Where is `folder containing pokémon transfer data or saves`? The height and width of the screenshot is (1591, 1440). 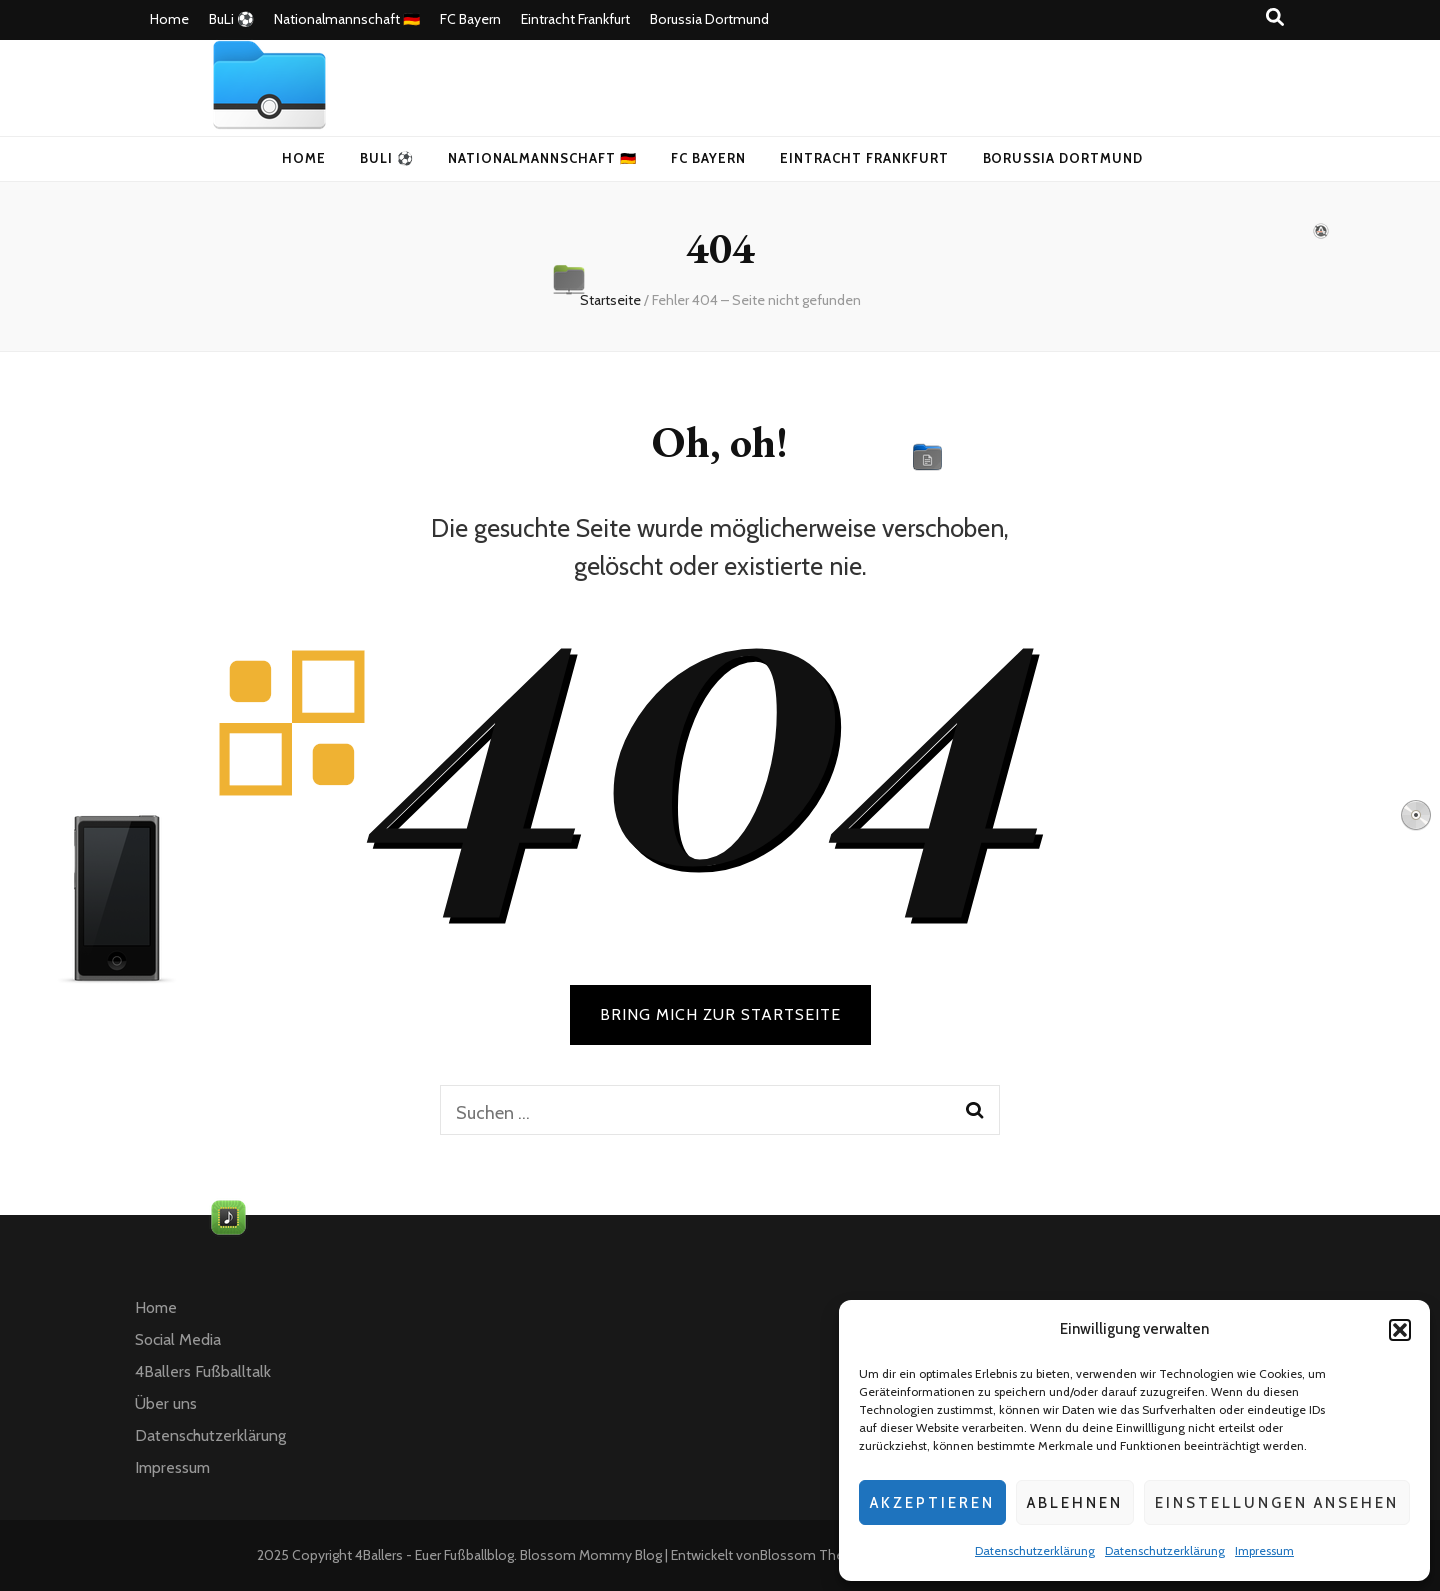
folder containing pokémon transfer data or saves is located at coordinates (269, 88).